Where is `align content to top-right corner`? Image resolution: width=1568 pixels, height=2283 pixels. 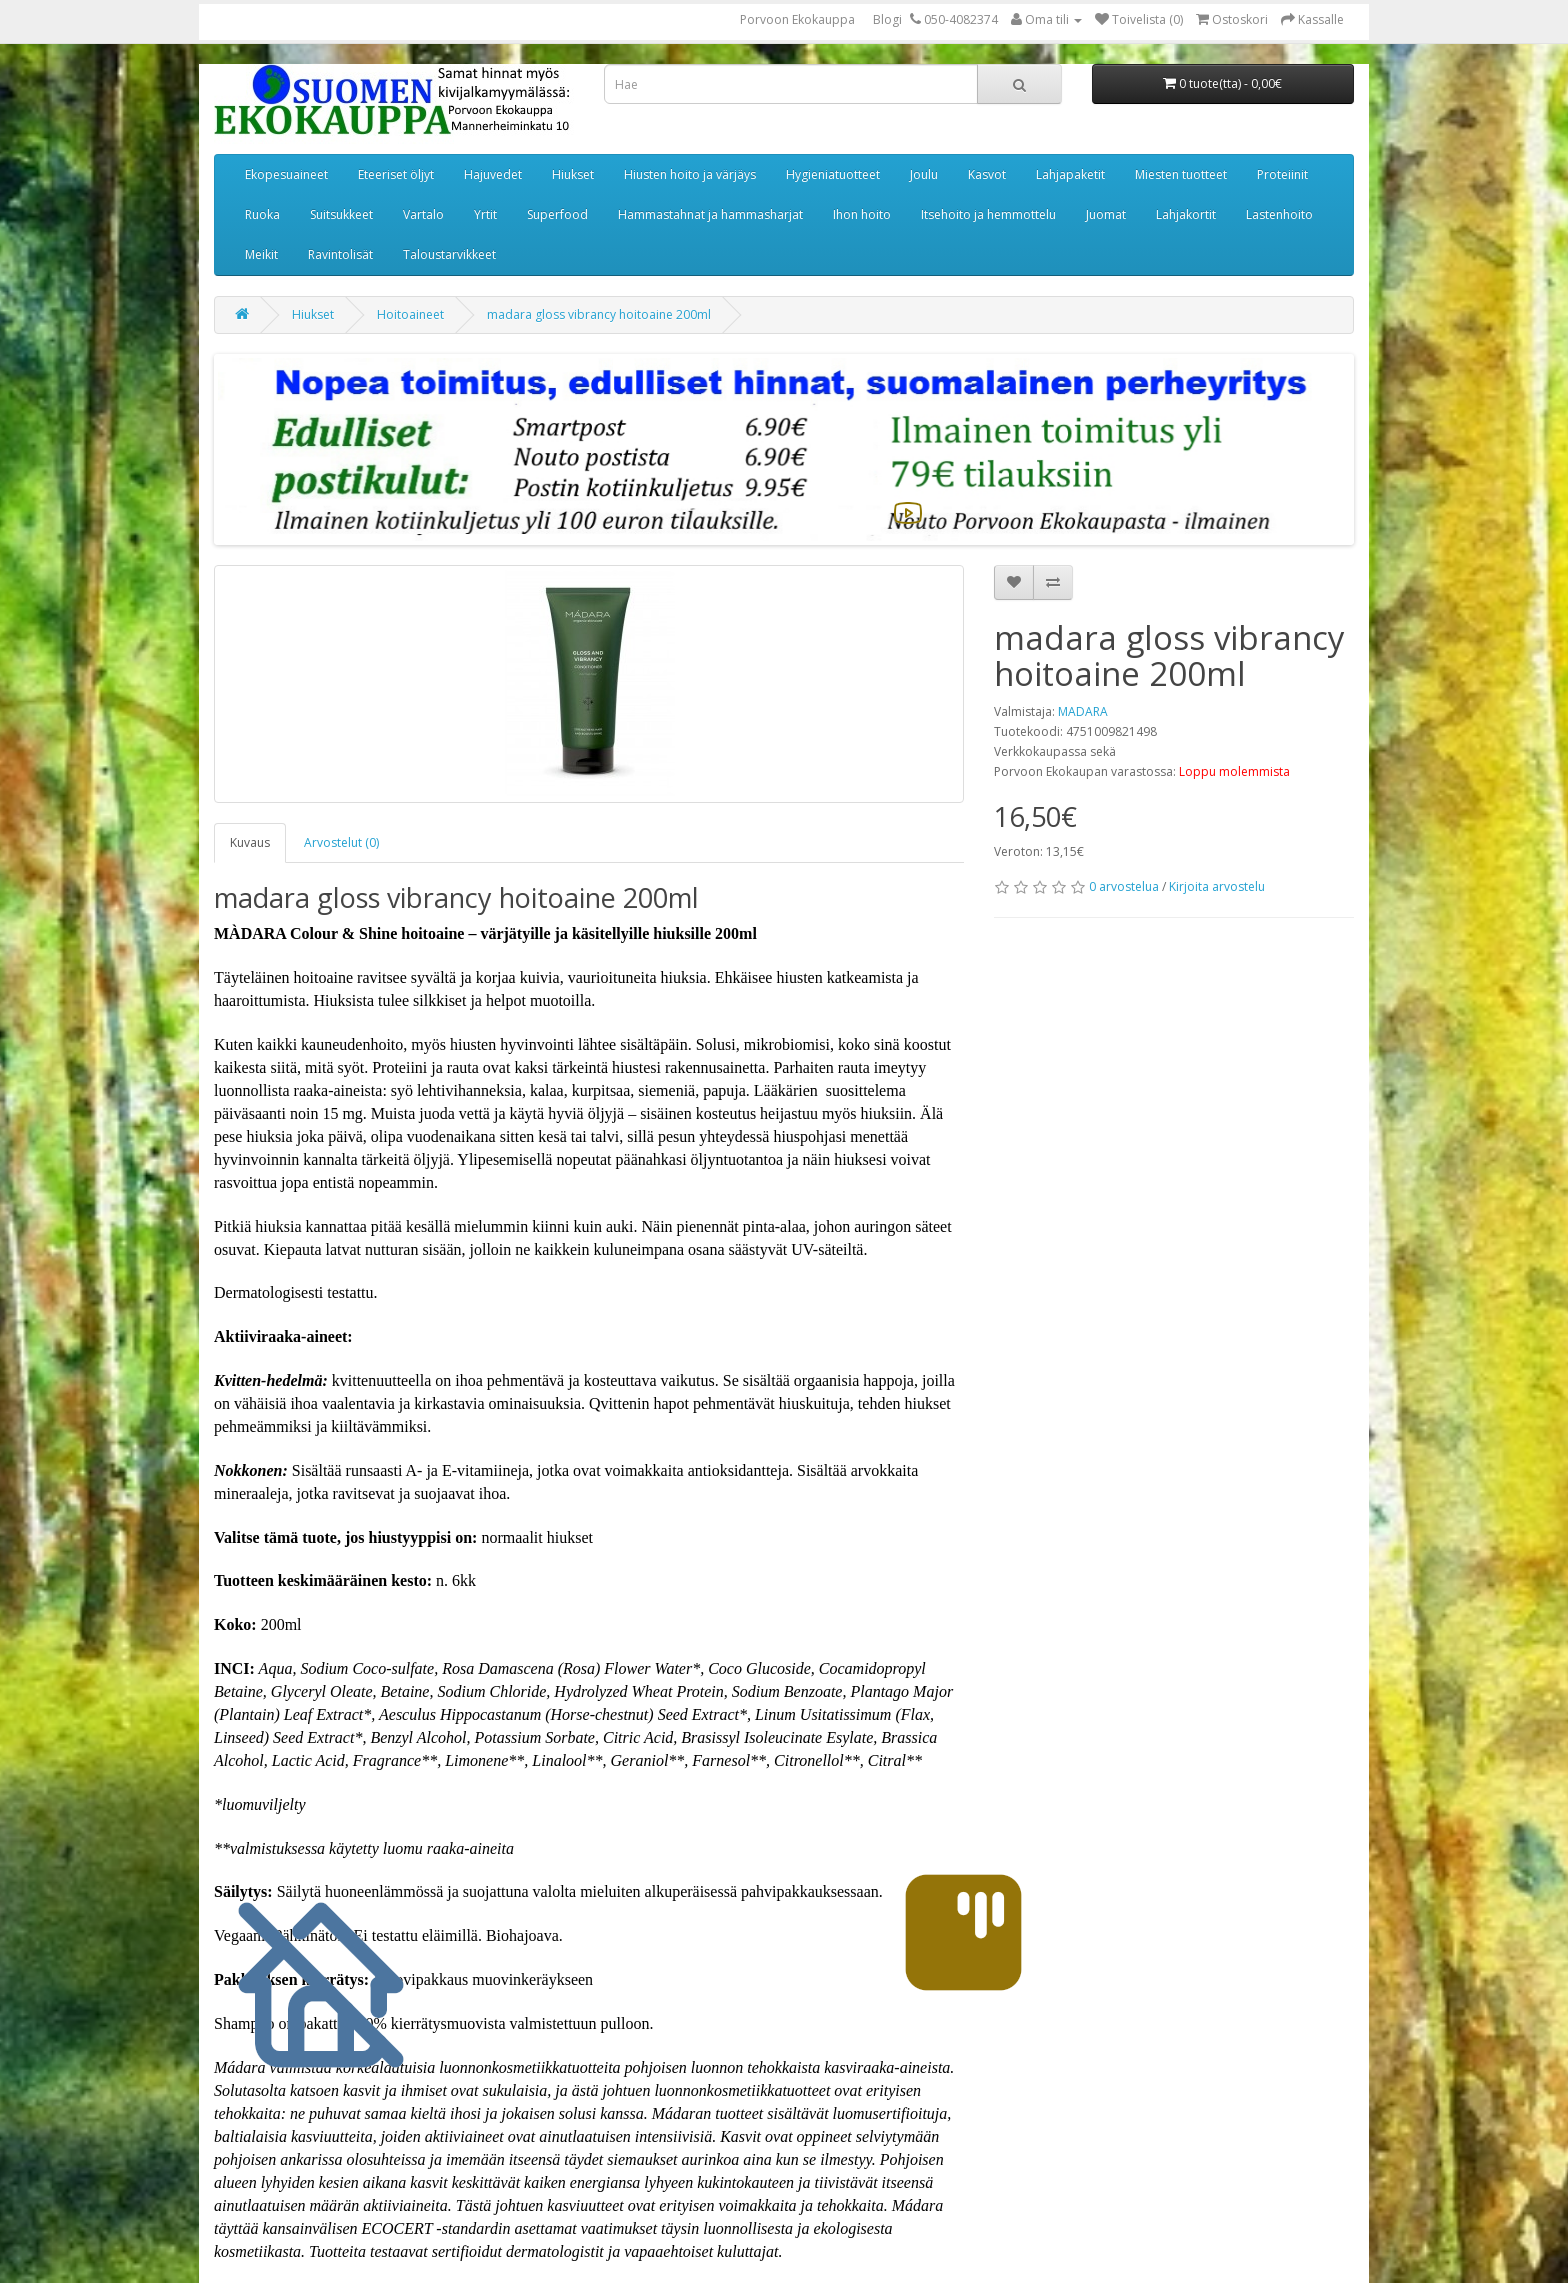
align content to top-right corner is located at coordinates (963, 1932).